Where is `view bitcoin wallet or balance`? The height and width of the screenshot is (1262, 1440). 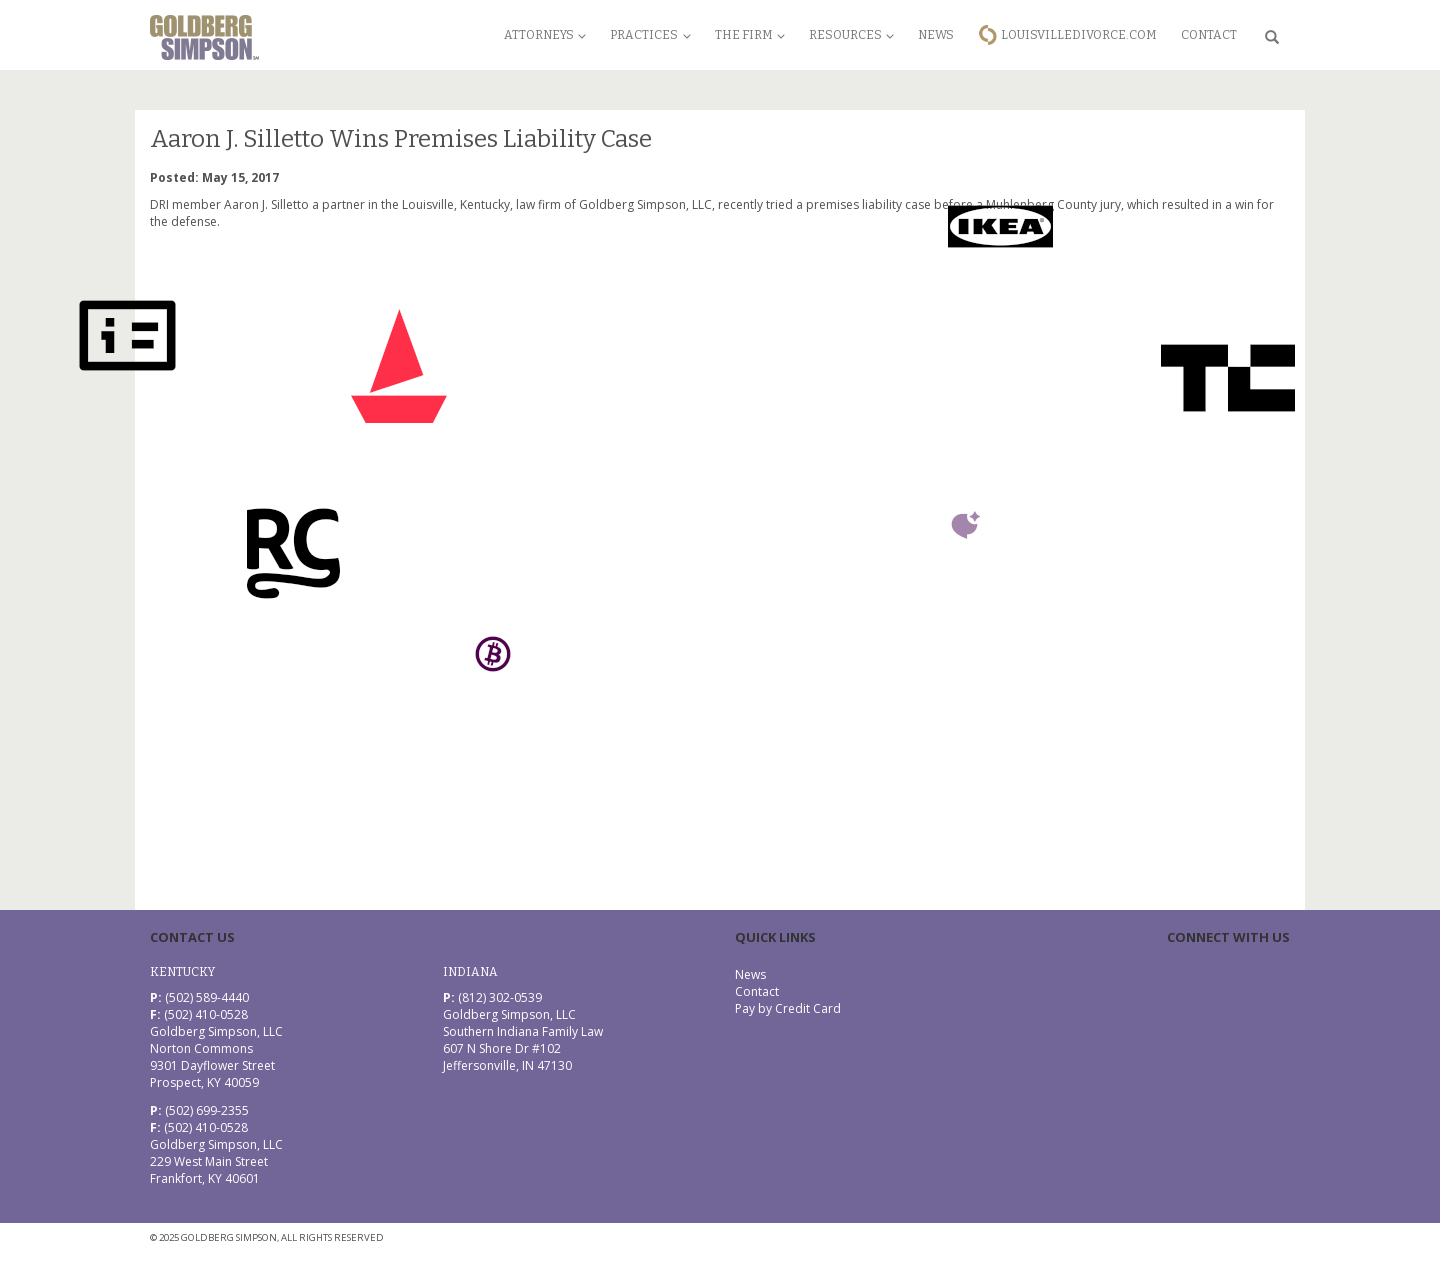 view bitcoin wallet or balance is located at coordinates (493, 654).